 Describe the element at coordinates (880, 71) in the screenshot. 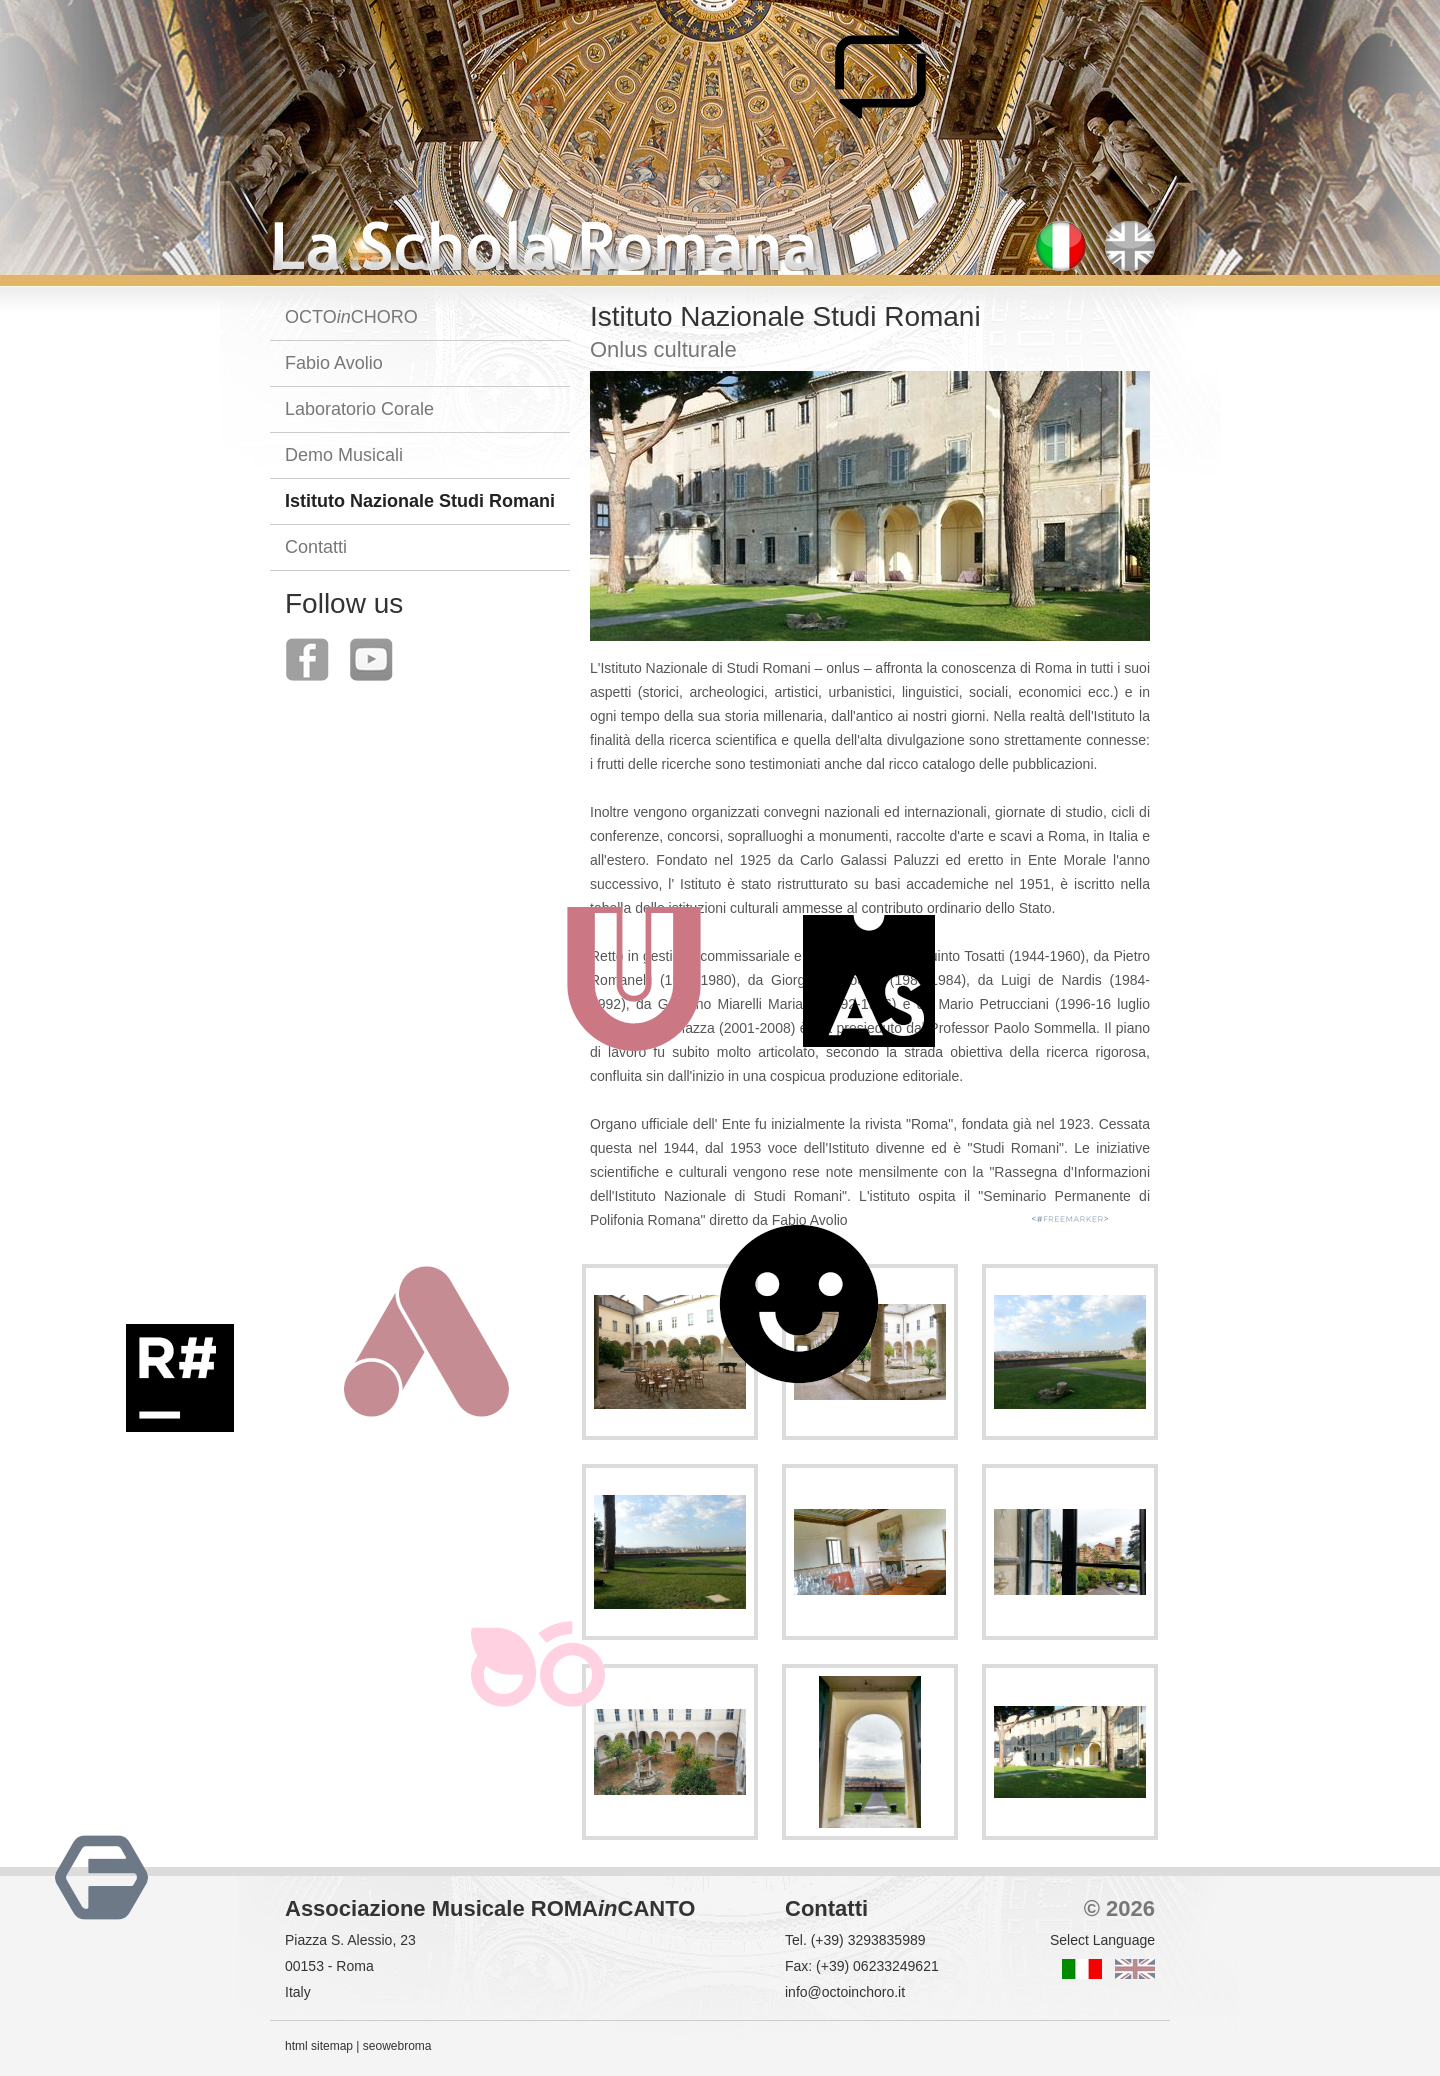

I see `enable repeat or loop playback` at that location.